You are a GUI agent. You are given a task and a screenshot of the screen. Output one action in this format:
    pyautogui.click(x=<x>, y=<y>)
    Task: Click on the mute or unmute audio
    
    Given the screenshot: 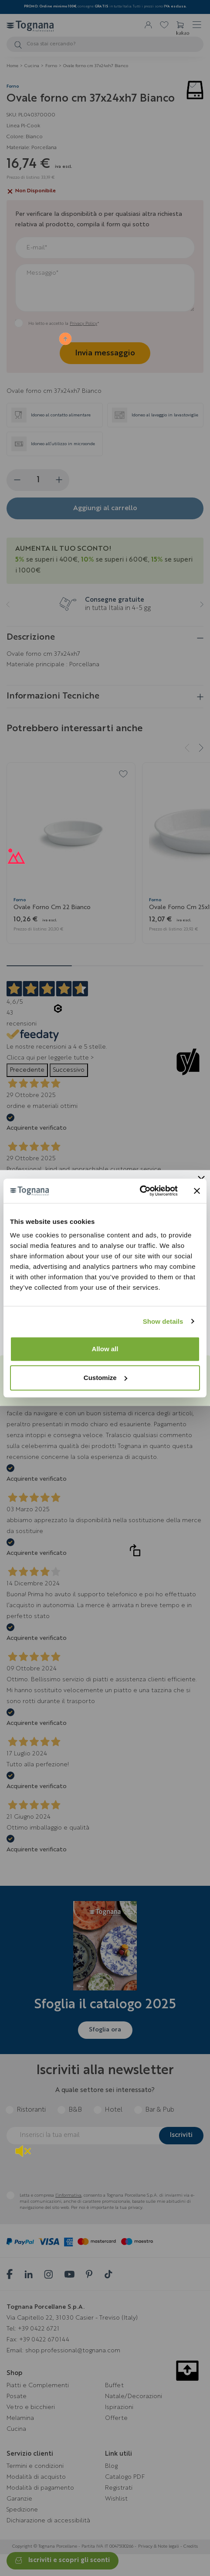 What is the action you would take?
    pyautogui.click(x=23, y=2151)
    